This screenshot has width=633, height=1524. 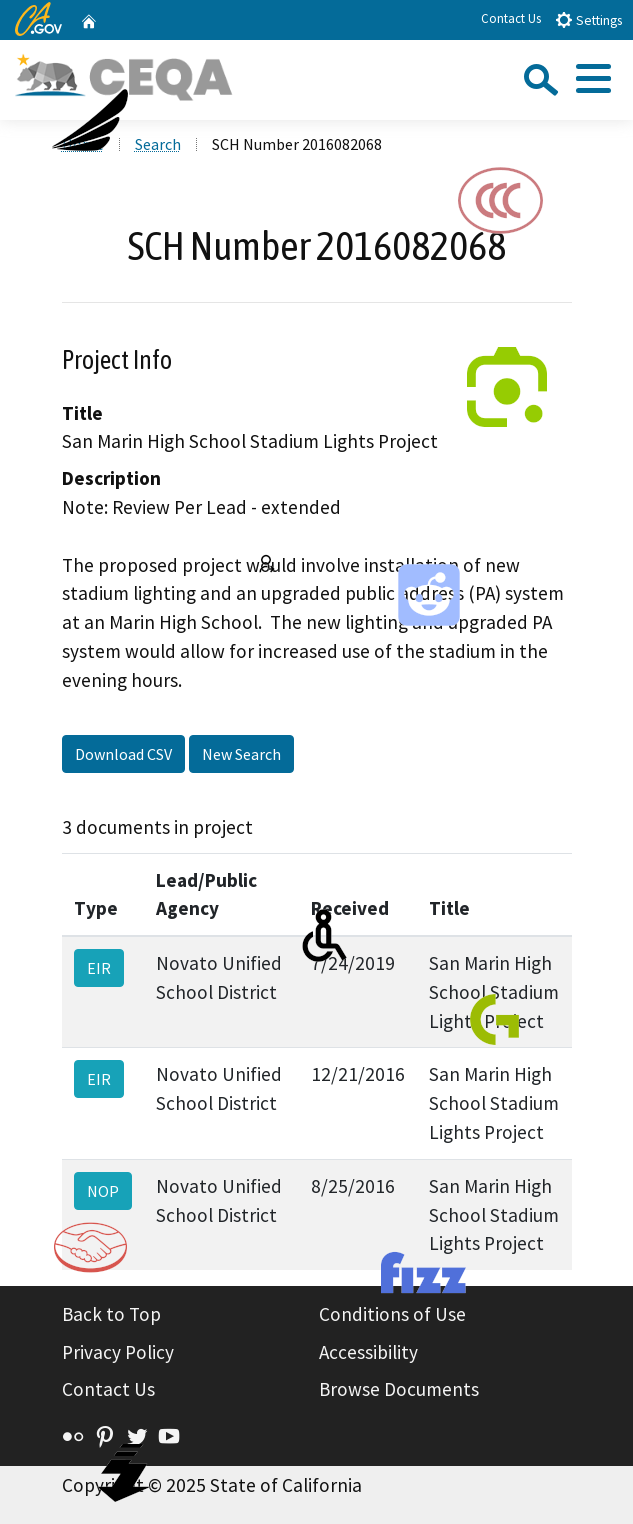 I want to click on logitech g gaming brand logo, so click(x=494, y=1019).